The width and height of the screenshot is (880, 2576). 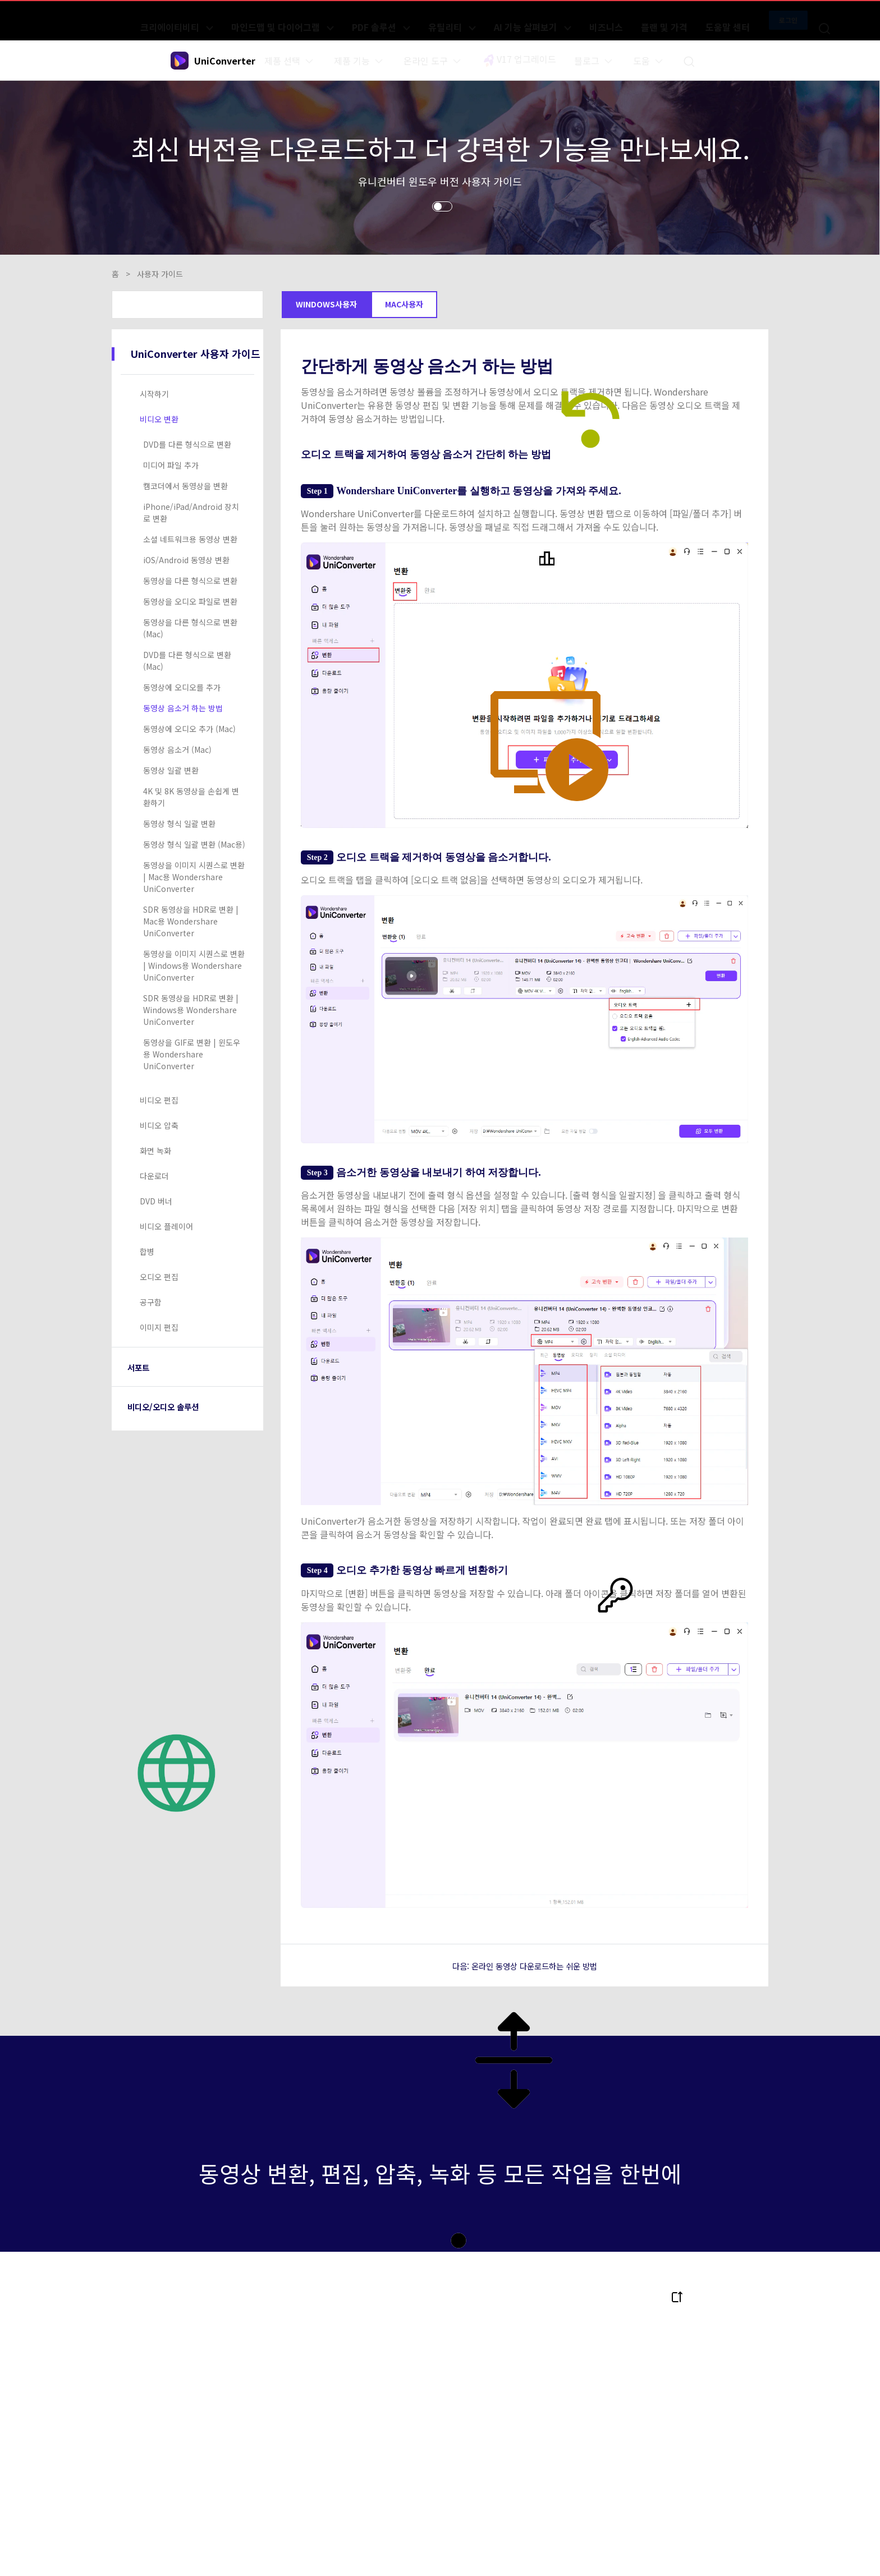 What do you see at coordinates (546, 738) in the screenshot?
I see `indicates a virtual machine is currently running` at bounding box center [546, 738].